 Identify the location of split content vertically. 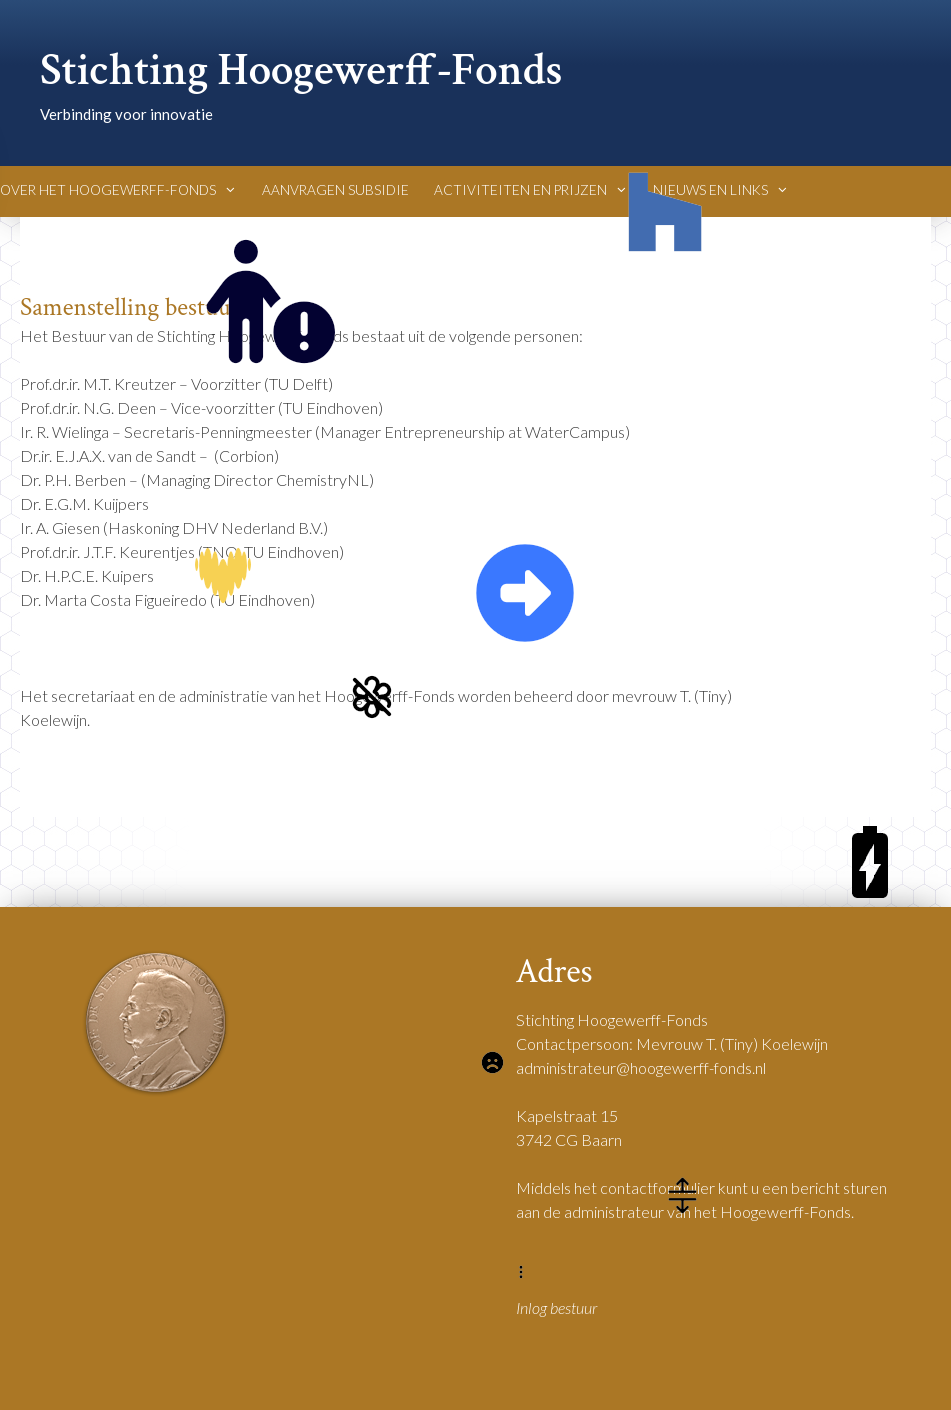
(682, 1195).